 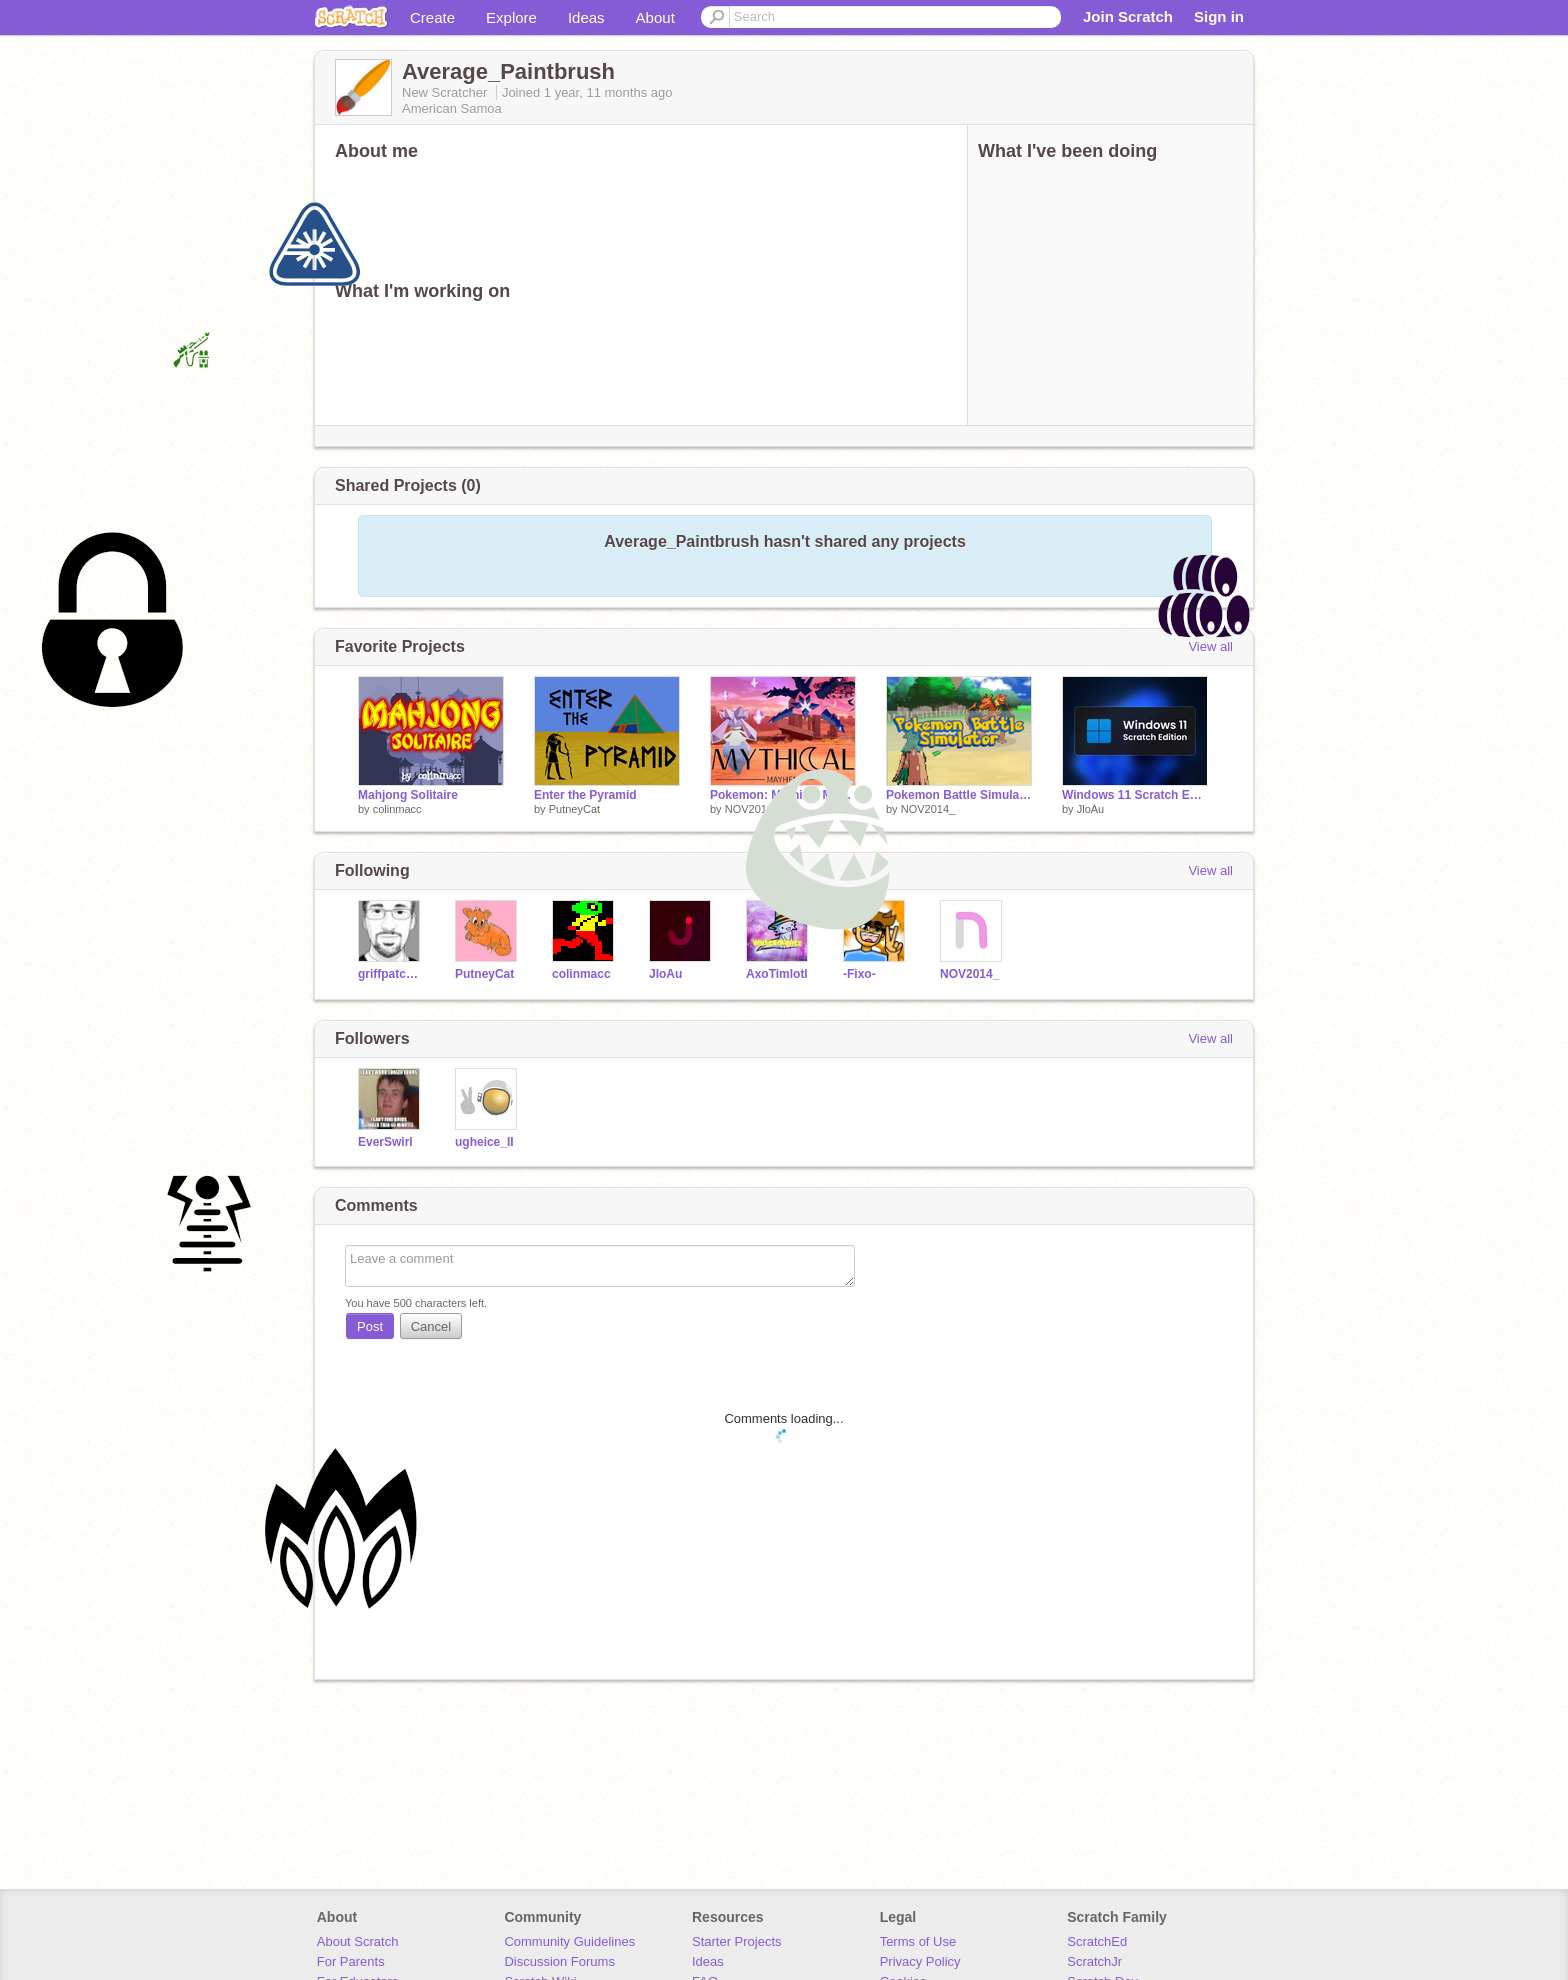 What do you see at coordinates (340, 1527) in the screenshot?
I see `access pet-related features or settings` at bounding box center [340, 1527].